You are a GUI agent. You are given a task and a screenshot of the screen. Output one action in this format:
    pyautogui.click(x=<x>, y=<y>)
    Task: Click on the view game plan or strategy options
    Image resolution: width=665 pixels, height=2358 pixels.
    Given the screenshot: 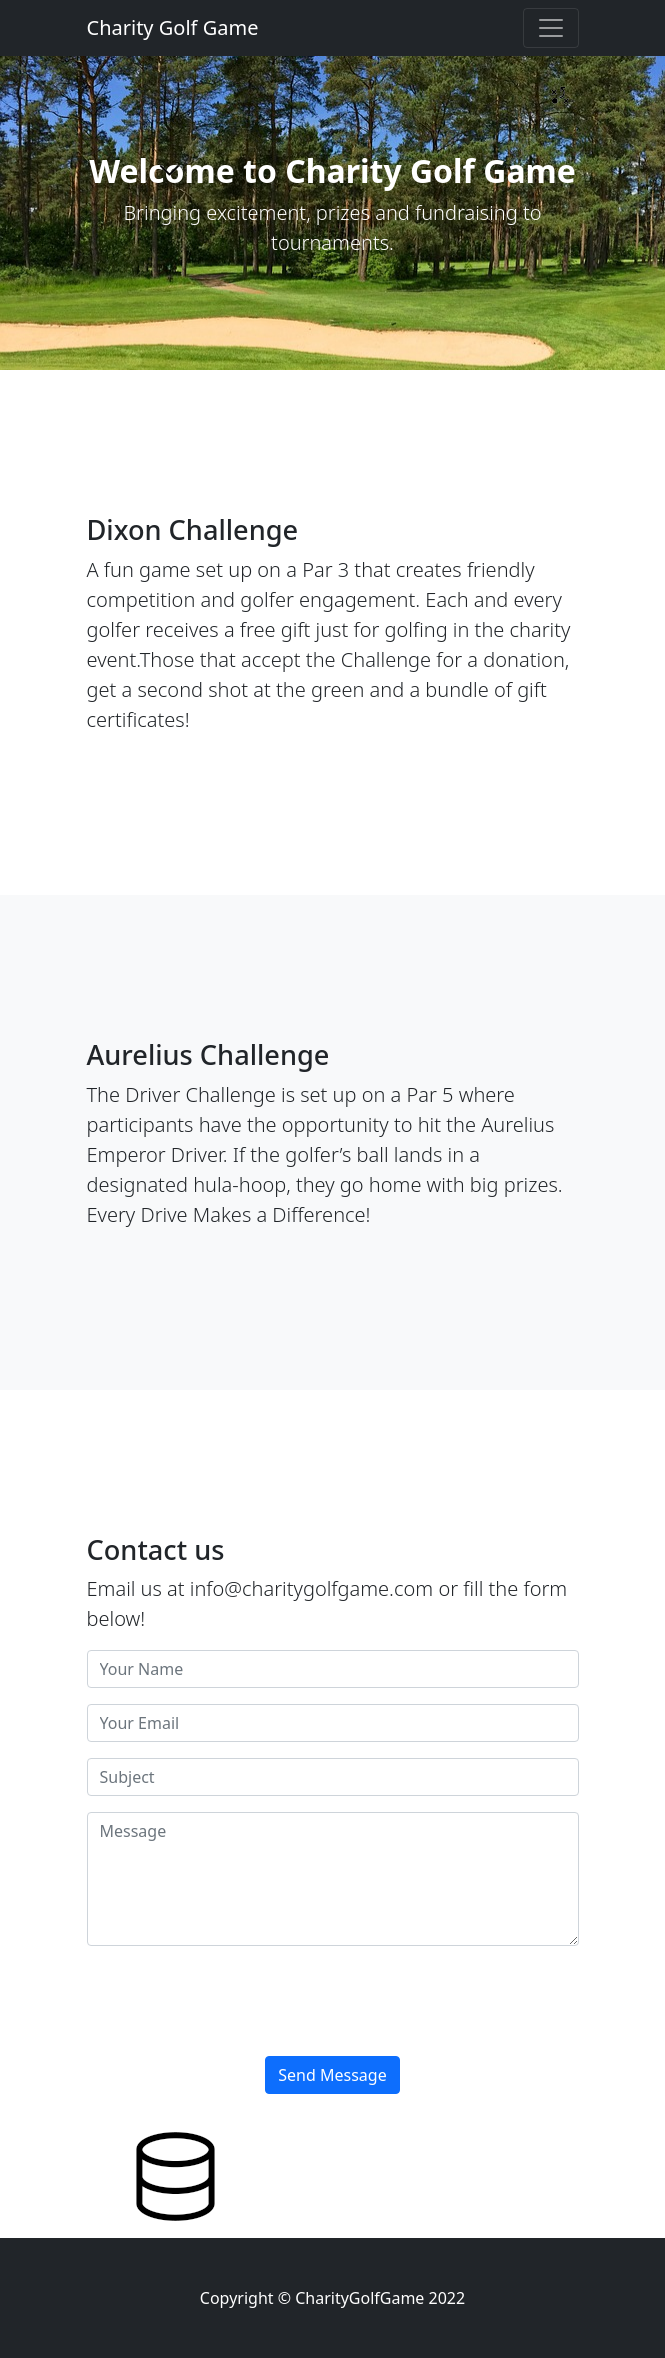 What is the action you would take?
    pyautogui.click(x=559, y=95)
    